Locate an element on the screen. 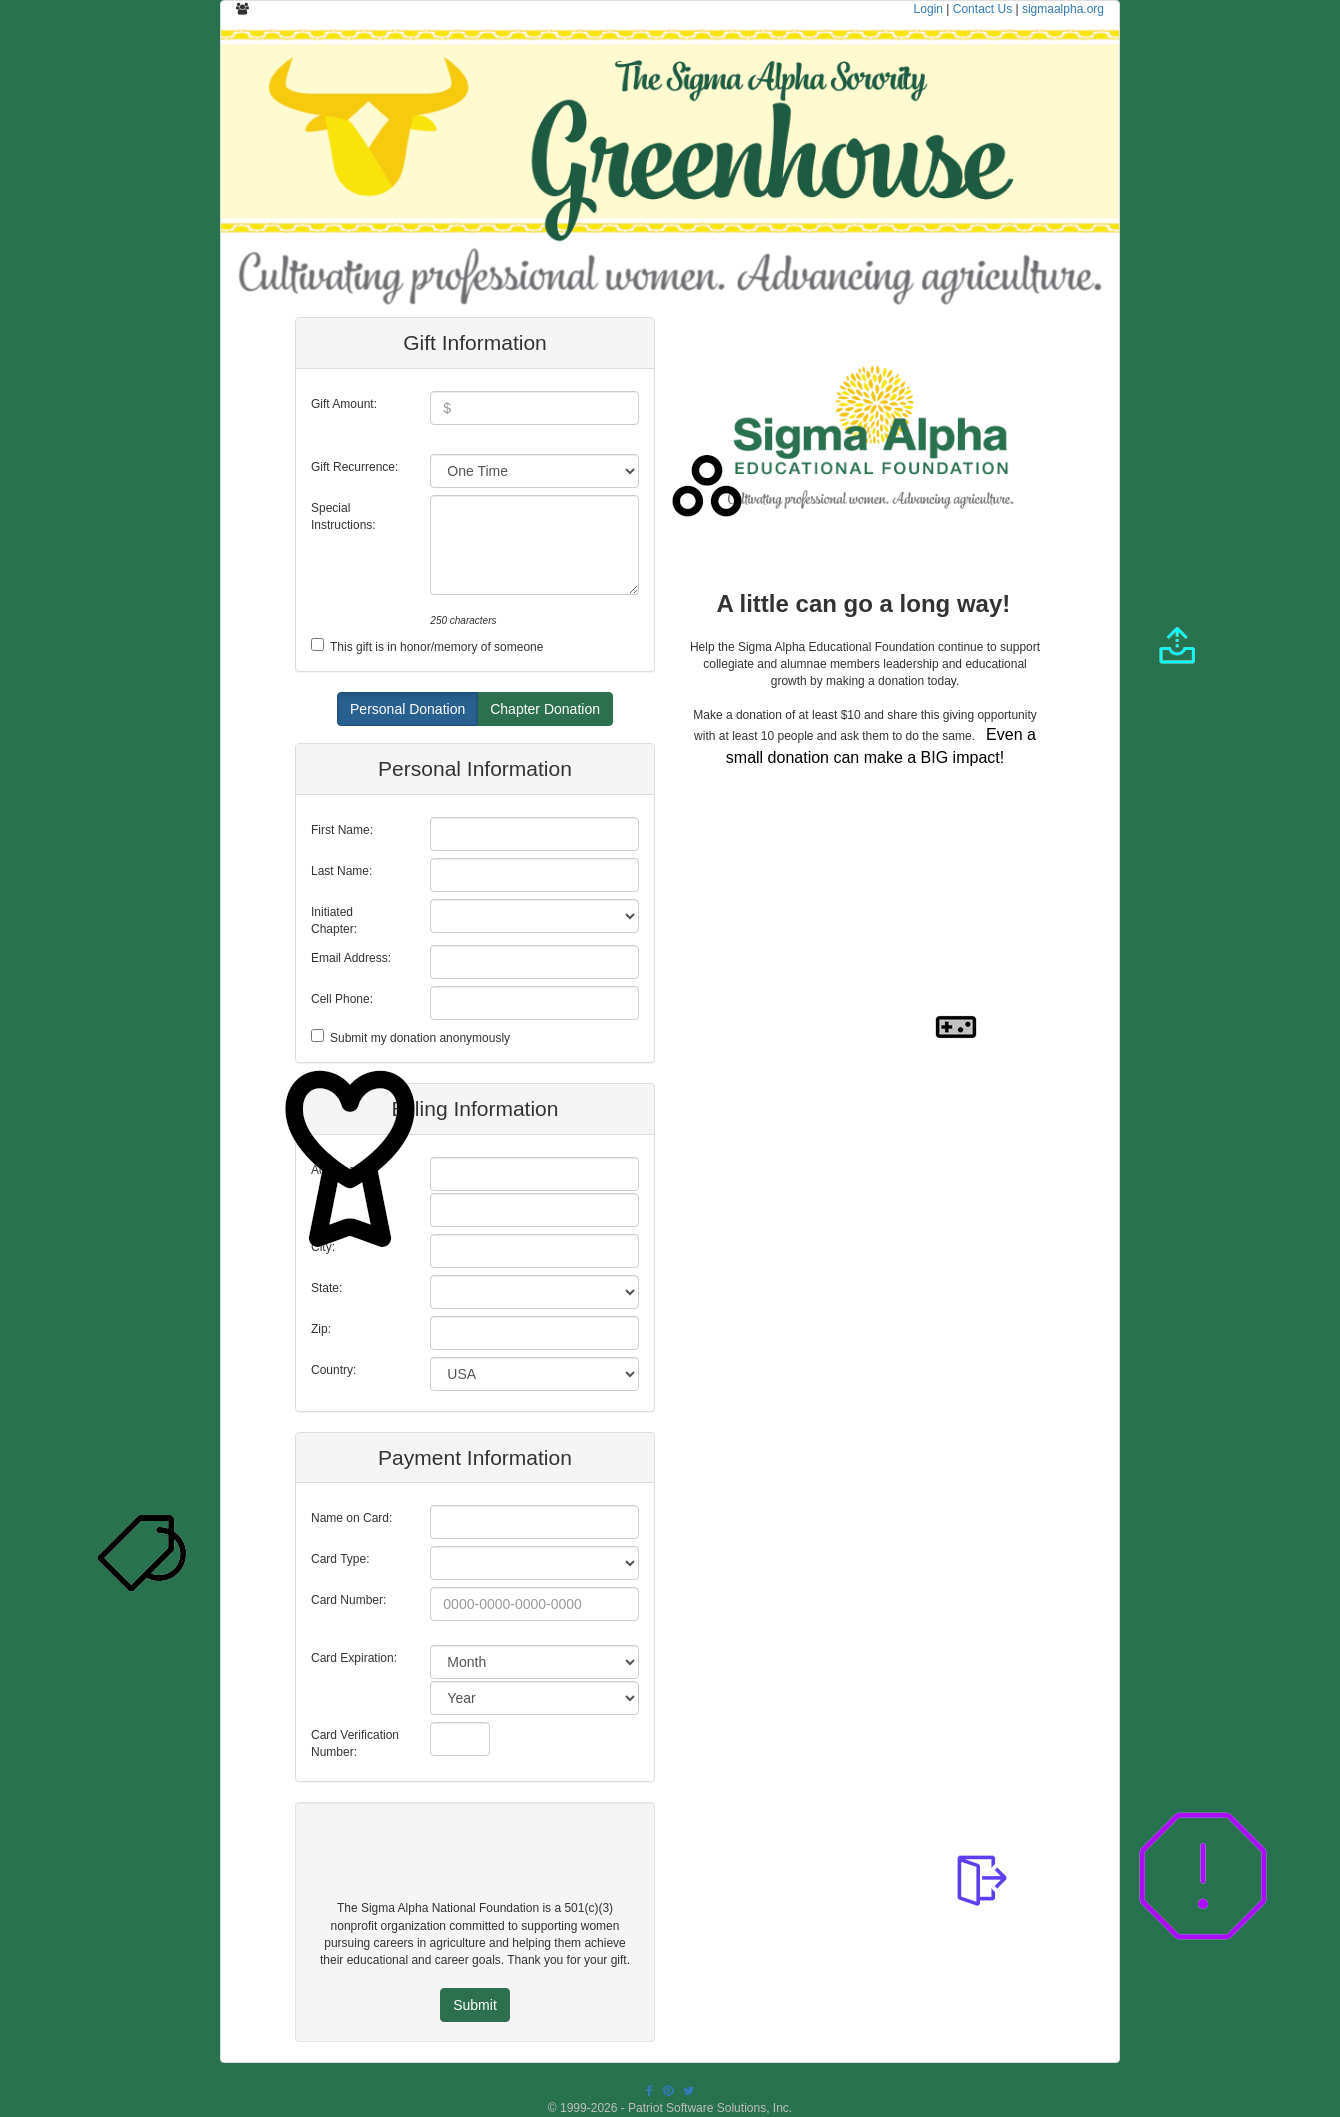 Image resolution: width=1340 pixels, height=2117 pixels. sign out of your account is located at coordinates (980, 1878).